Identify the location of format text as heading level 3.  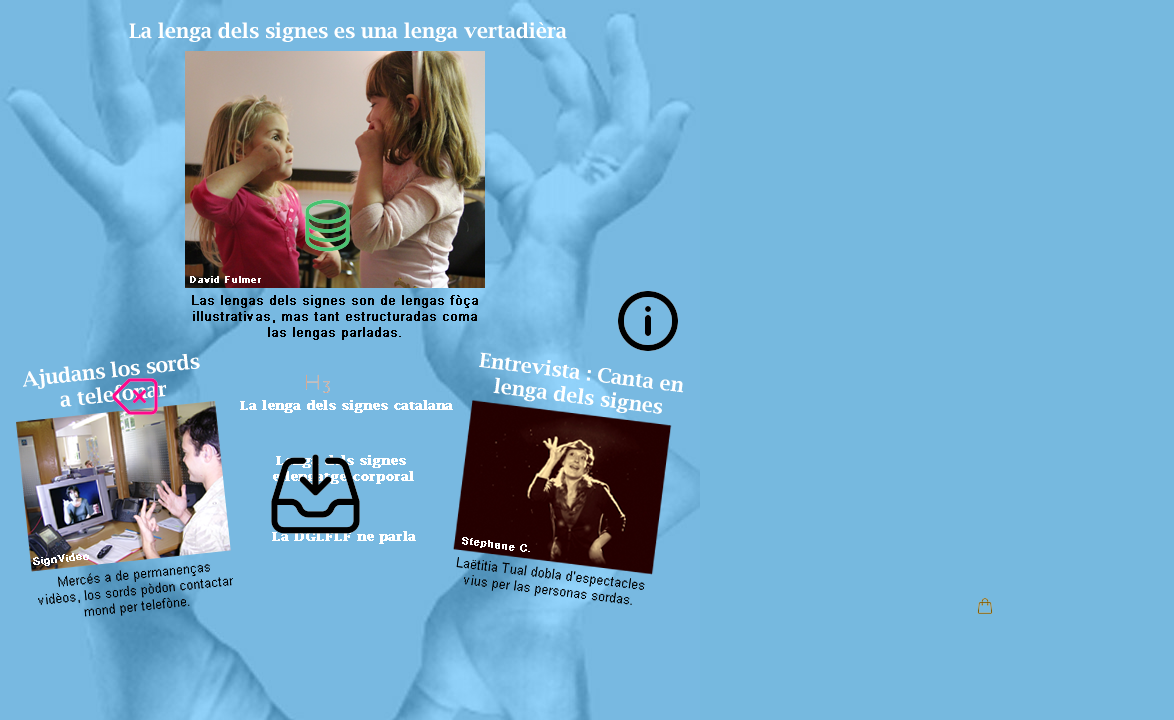
(316, 383).